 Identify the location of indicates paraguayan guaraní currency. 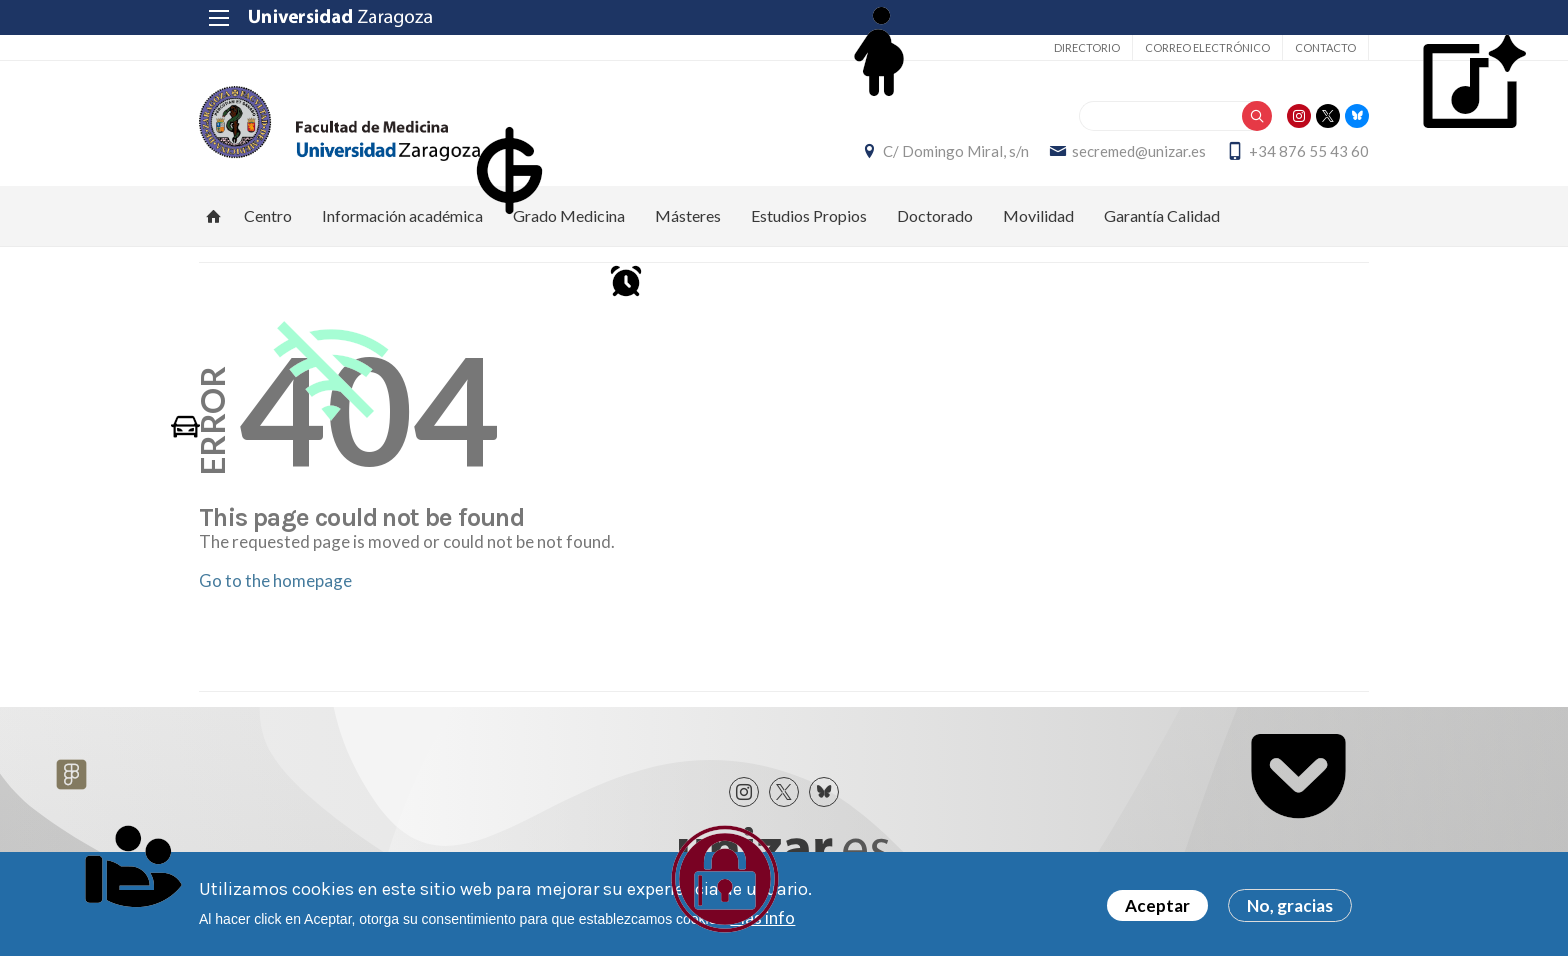
(509, 170).